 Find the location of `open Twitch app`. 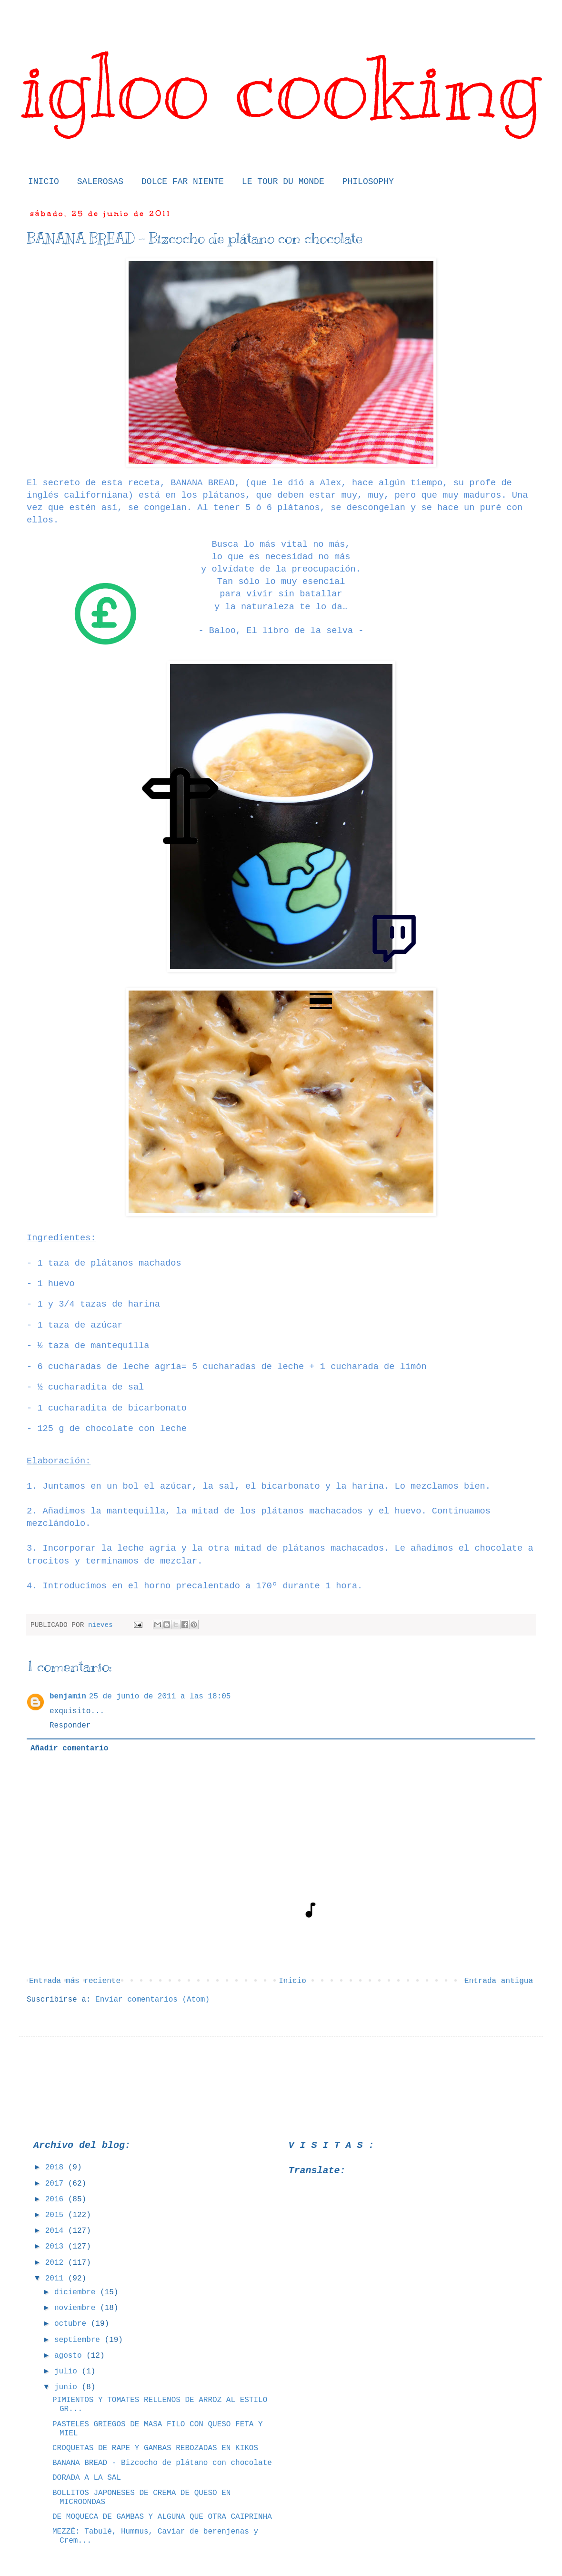

open Twitch app is located at coordinates (394, 939).